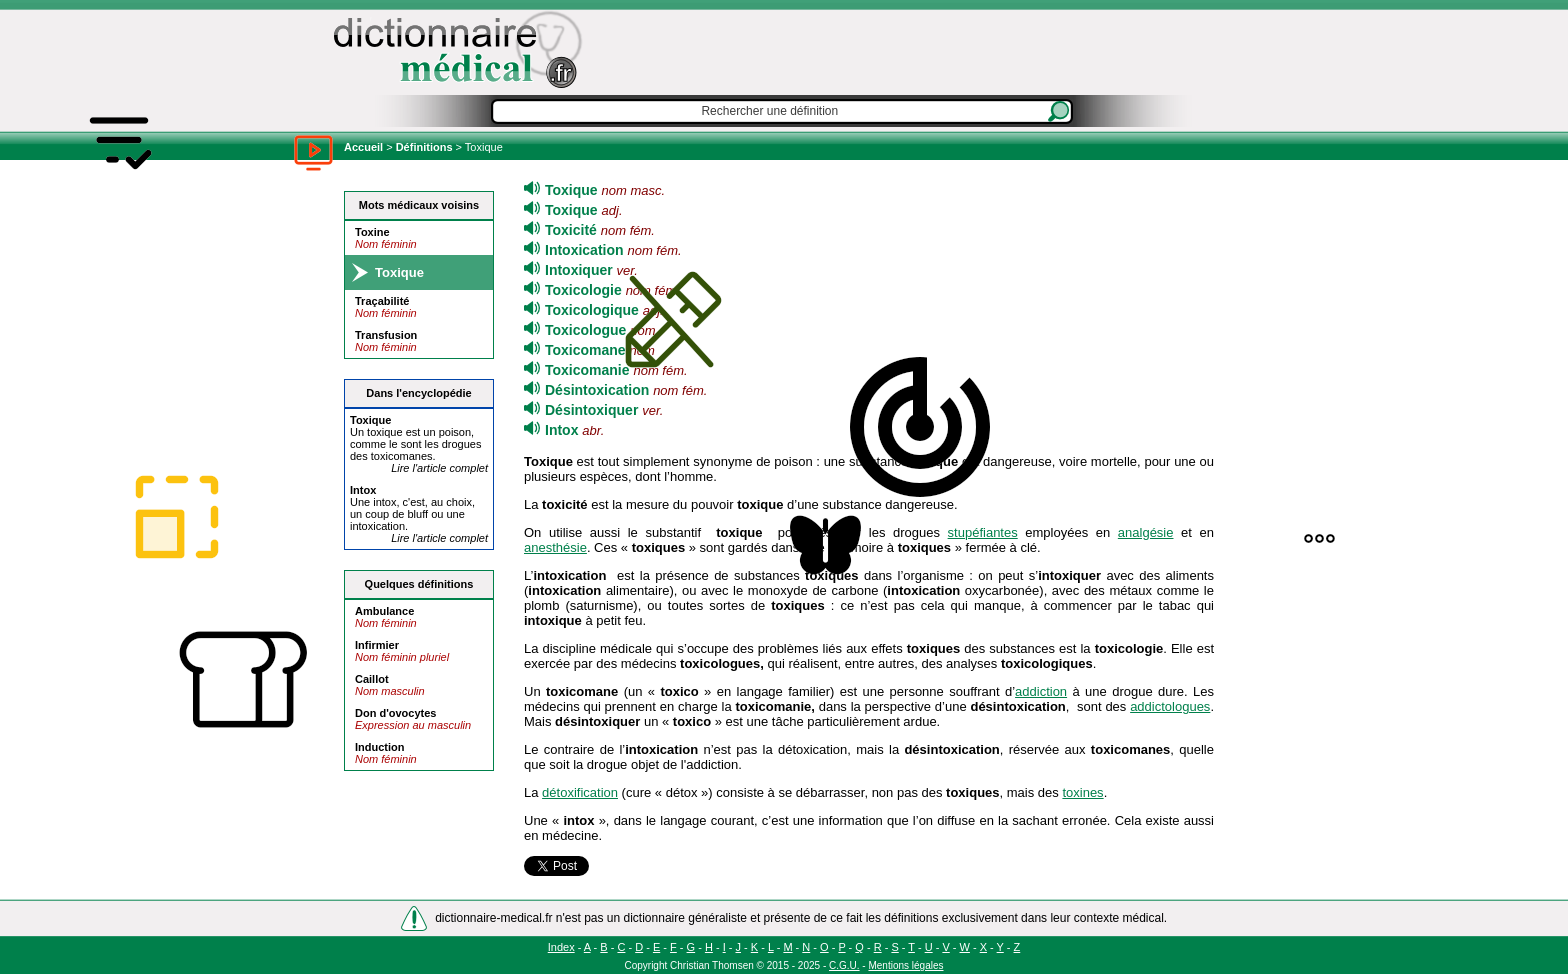 The width and height of the screenshot is (1568, 975). Describe the element at coordinates (177, 517) in the screenshot. I see `resize an element or window` at that location.